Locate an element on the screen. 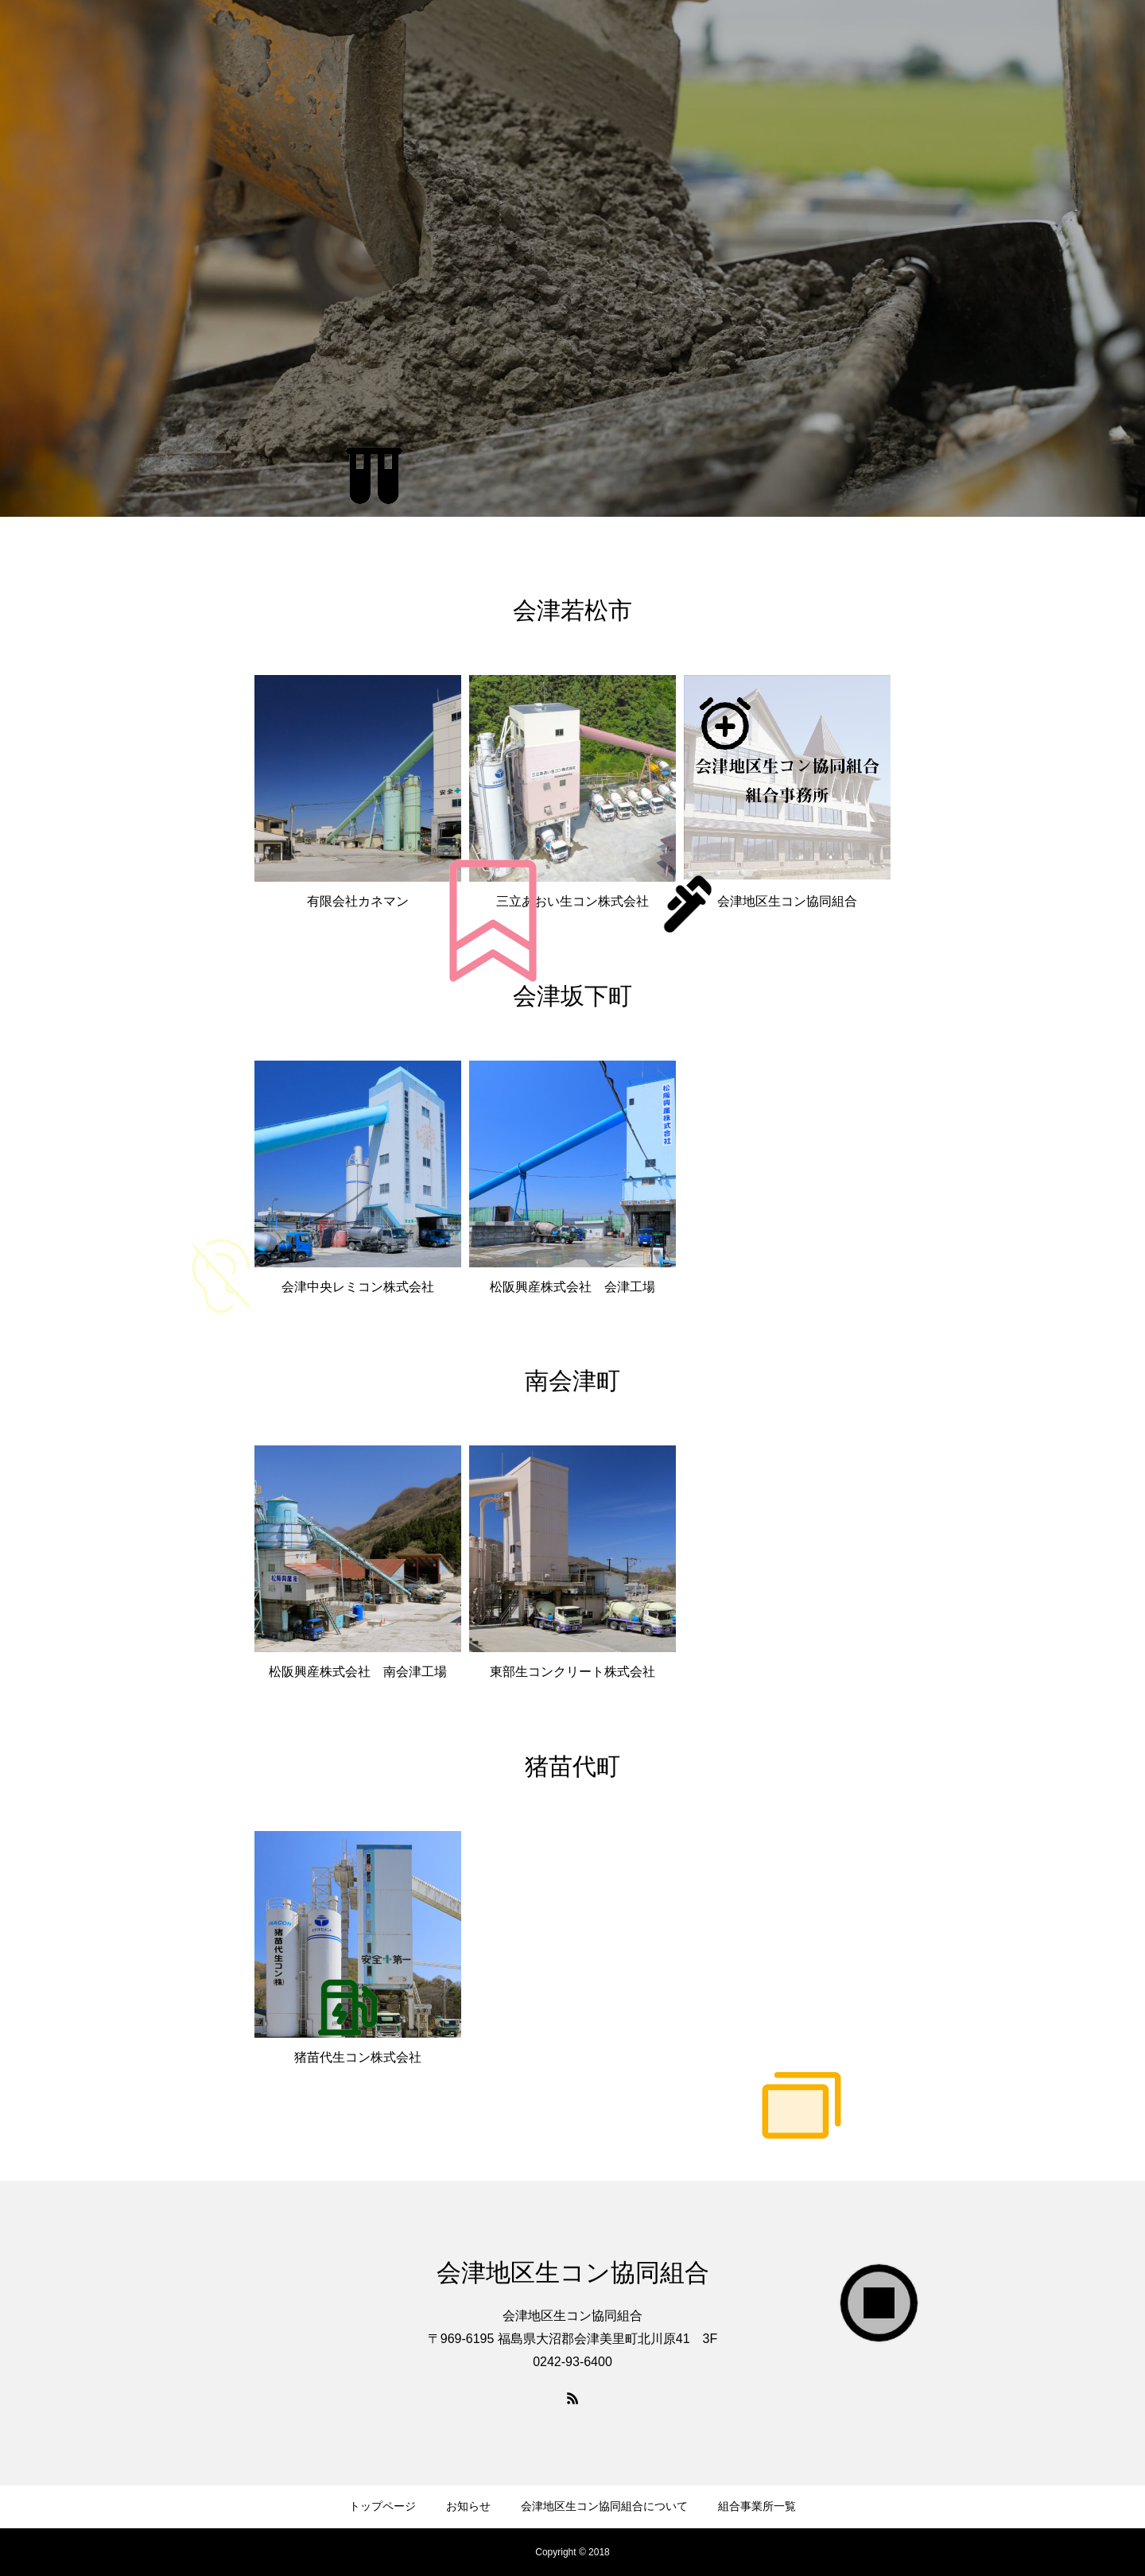 The image size is (1145, 2576). mute or disable audio listening is located at coordinates (221, 1276).